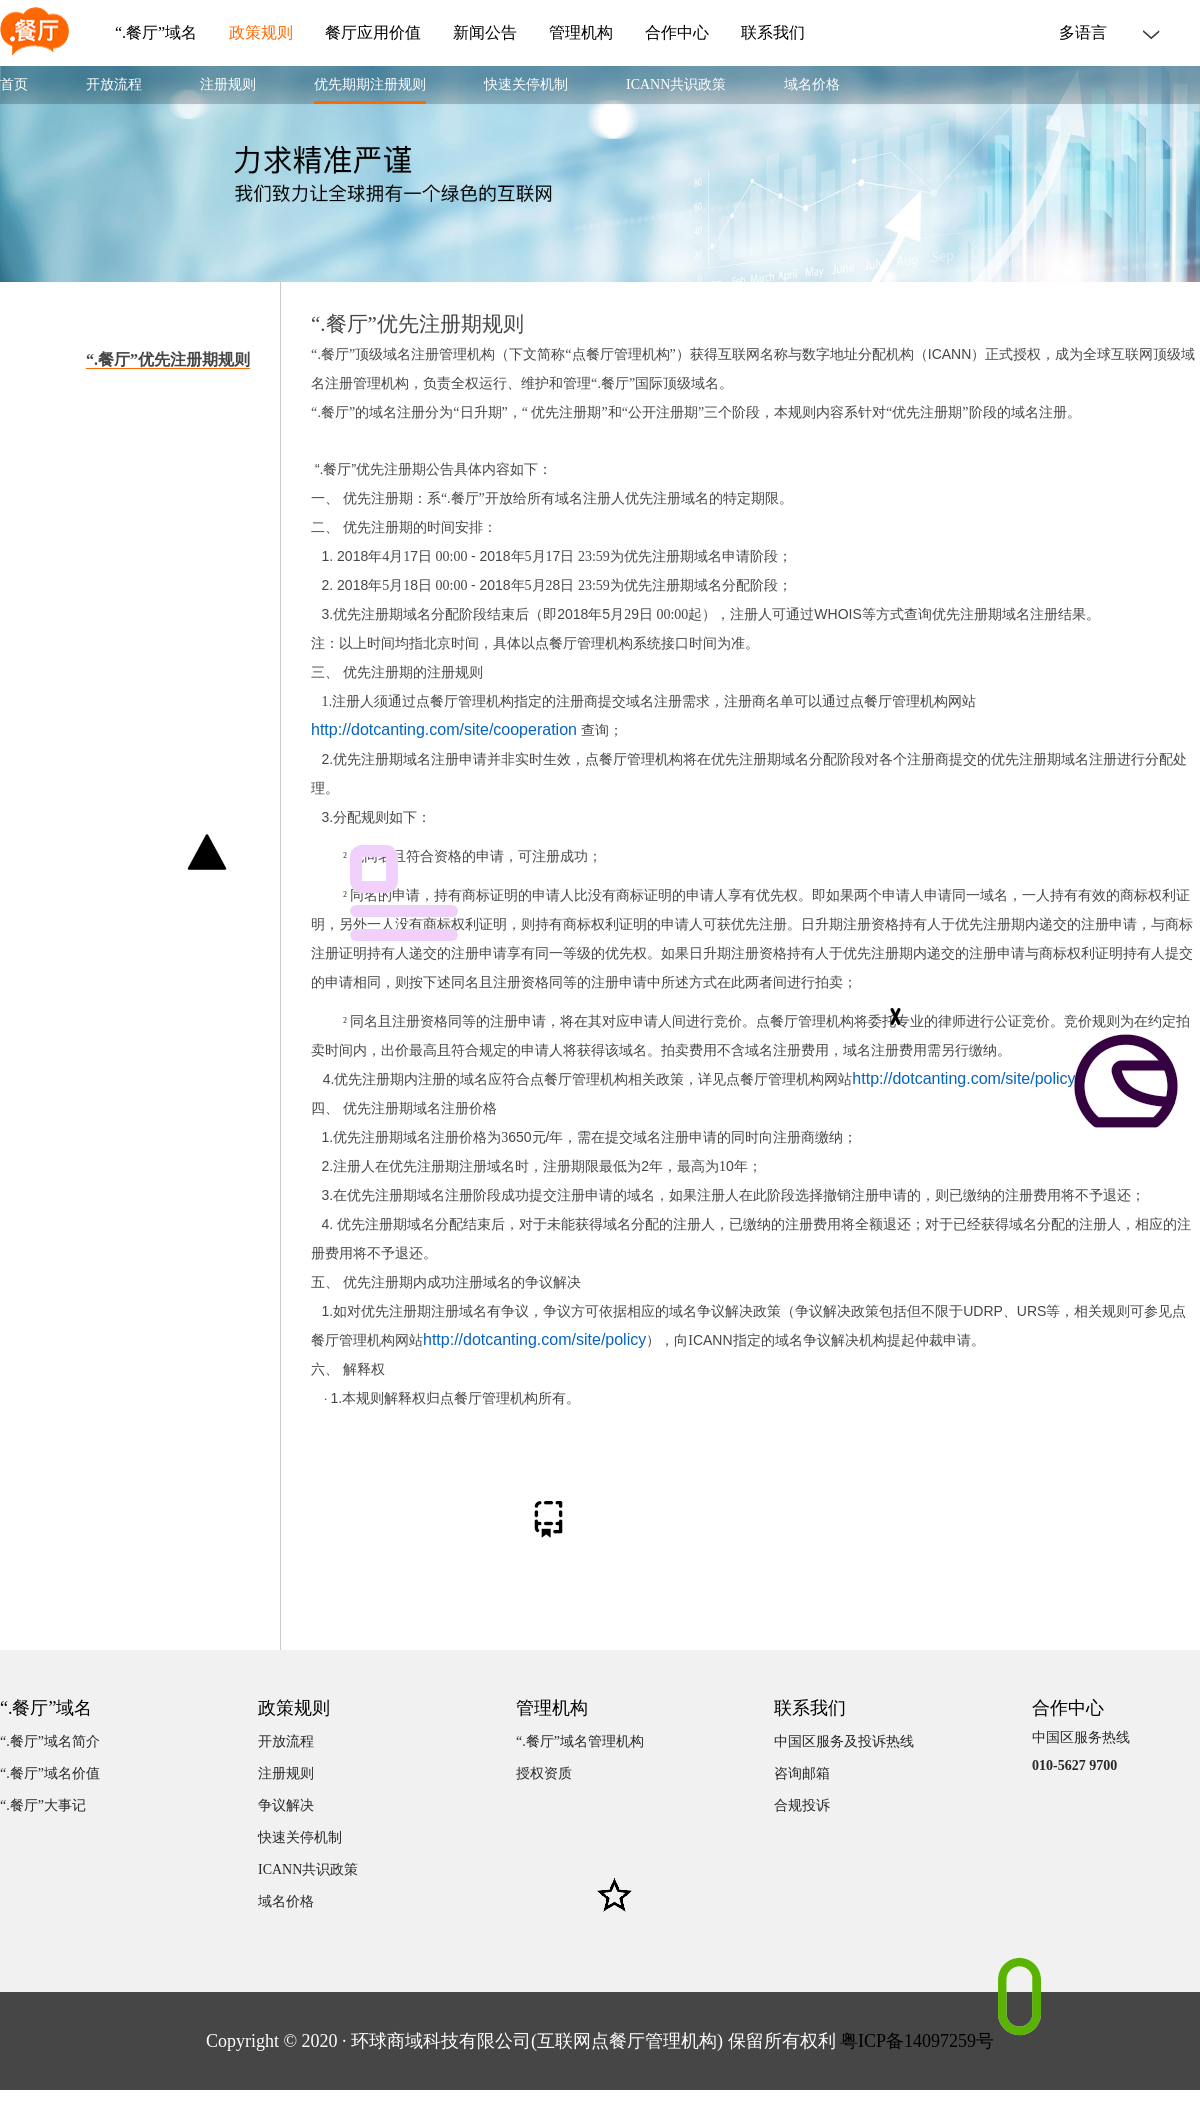  Describe the element at coordinates (614, 1895) in the screenshot. I see `add item to favorites` at that location.